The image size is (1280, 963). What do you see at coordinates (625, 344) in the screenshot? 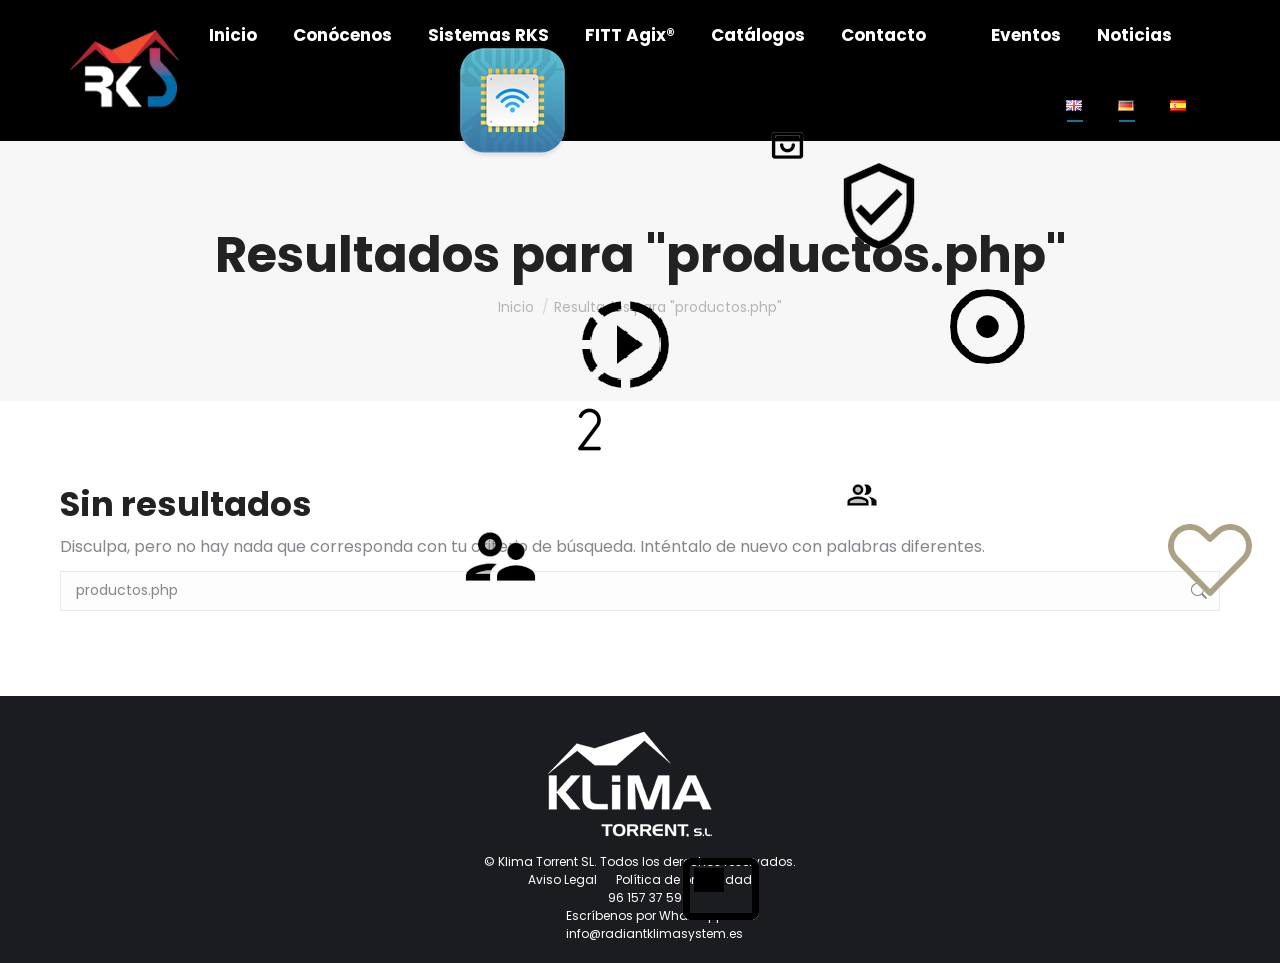
I see `enable slow motion video recording` at bounding box center [625, 344].